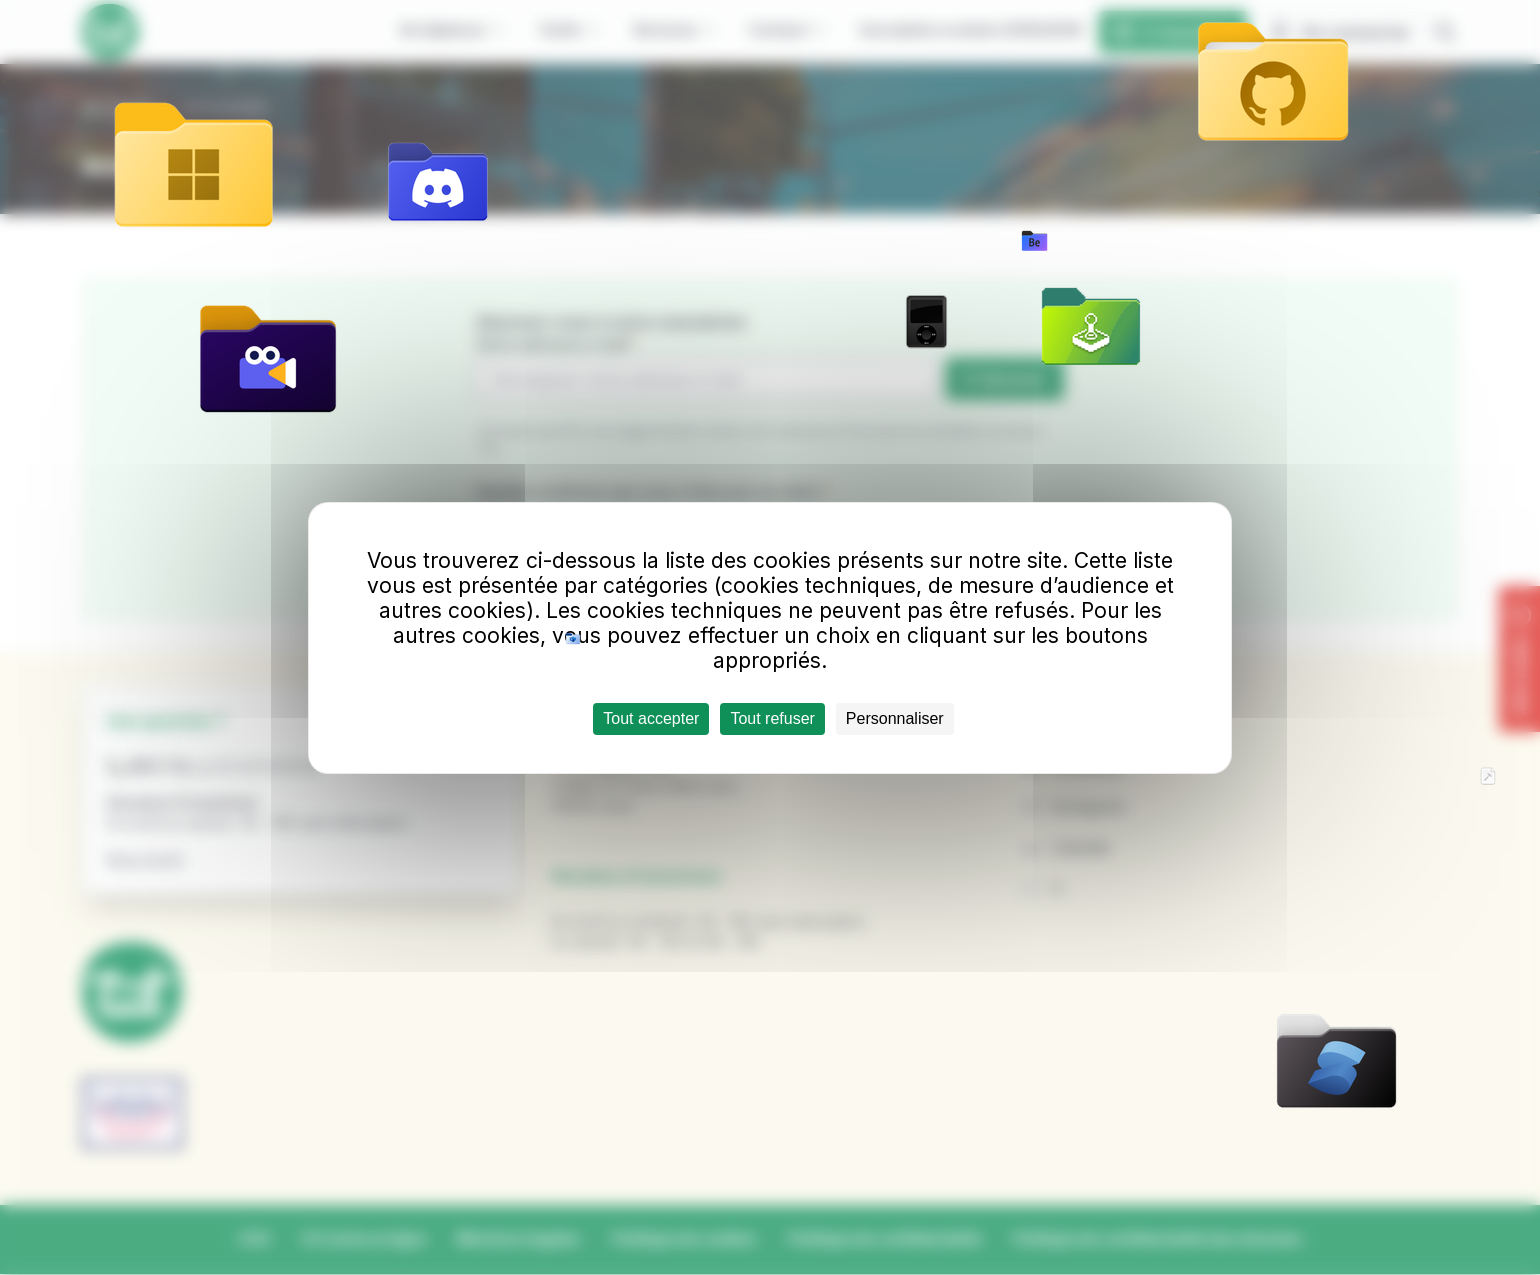 The width and height of the screenshot is (1540, 1275). I want to click on open your Behance projects folder, so click(1034, 241).